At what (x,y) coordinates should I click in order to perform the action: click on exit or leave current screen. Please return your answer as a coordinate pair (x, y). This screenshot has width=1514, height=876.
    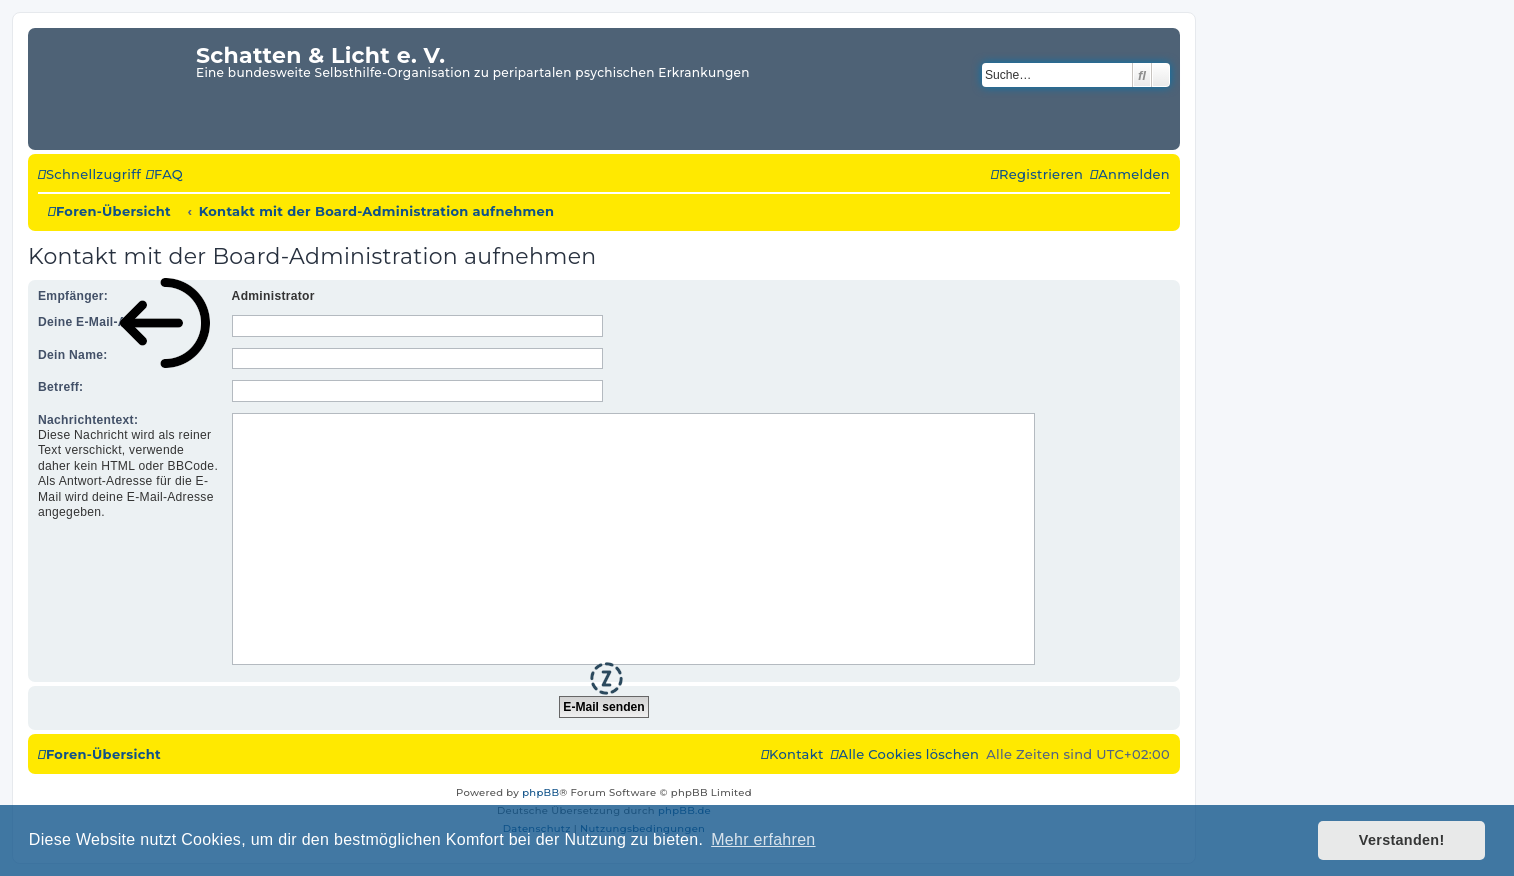
    Looking at the image, I should click on (165, 323).